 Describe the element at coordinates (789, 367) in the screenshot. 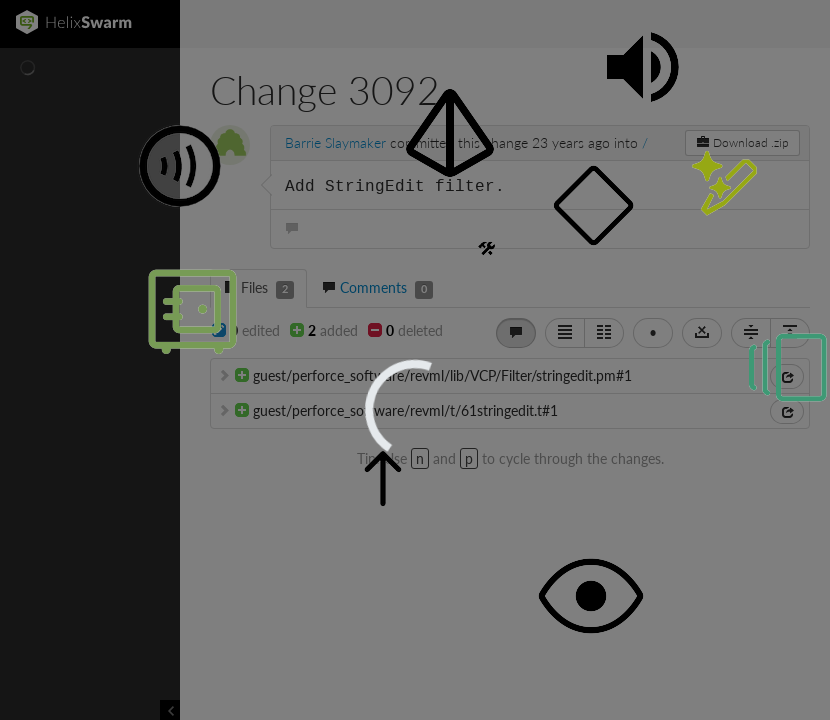

I see `view version history` at that location.